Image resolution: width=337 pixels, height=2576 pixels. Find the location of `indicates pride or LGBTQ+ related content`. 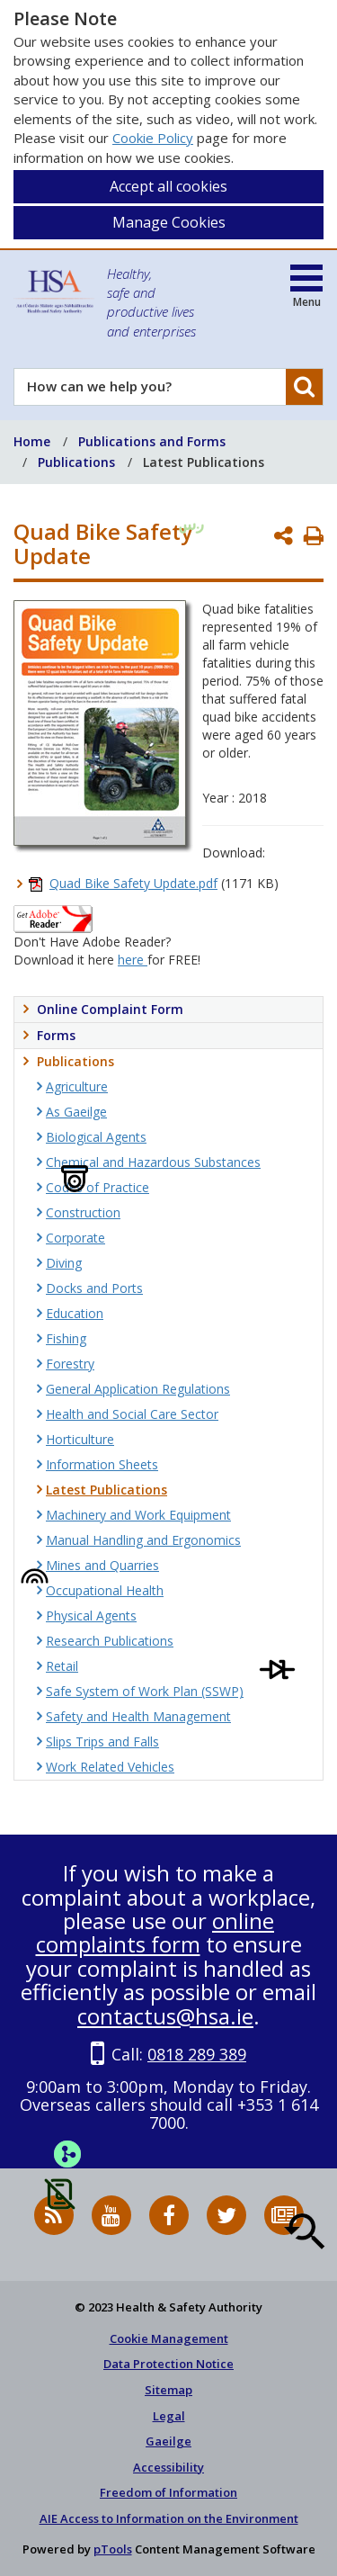

indicates pride or LGBTQ+ related content is located at coordinates (34, 1575).